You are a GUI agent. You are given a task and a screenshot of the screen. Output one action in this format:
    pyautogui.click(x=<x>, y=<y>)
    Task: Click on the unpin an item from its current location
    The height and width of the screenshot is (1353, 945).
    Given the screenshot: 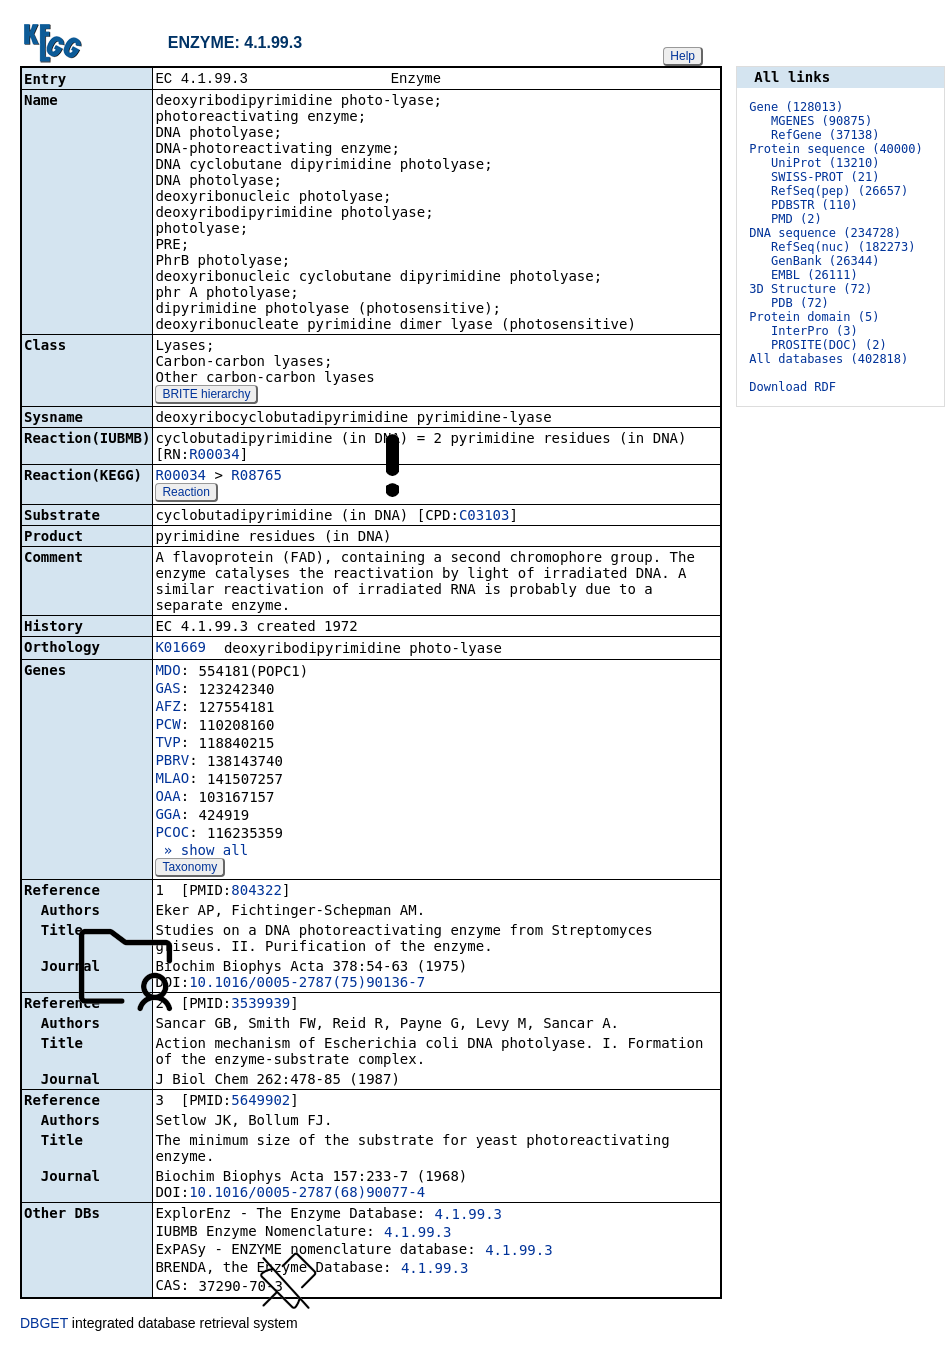 What is the action you would take?
    pyautogui.click(x=286, y=1283)
    